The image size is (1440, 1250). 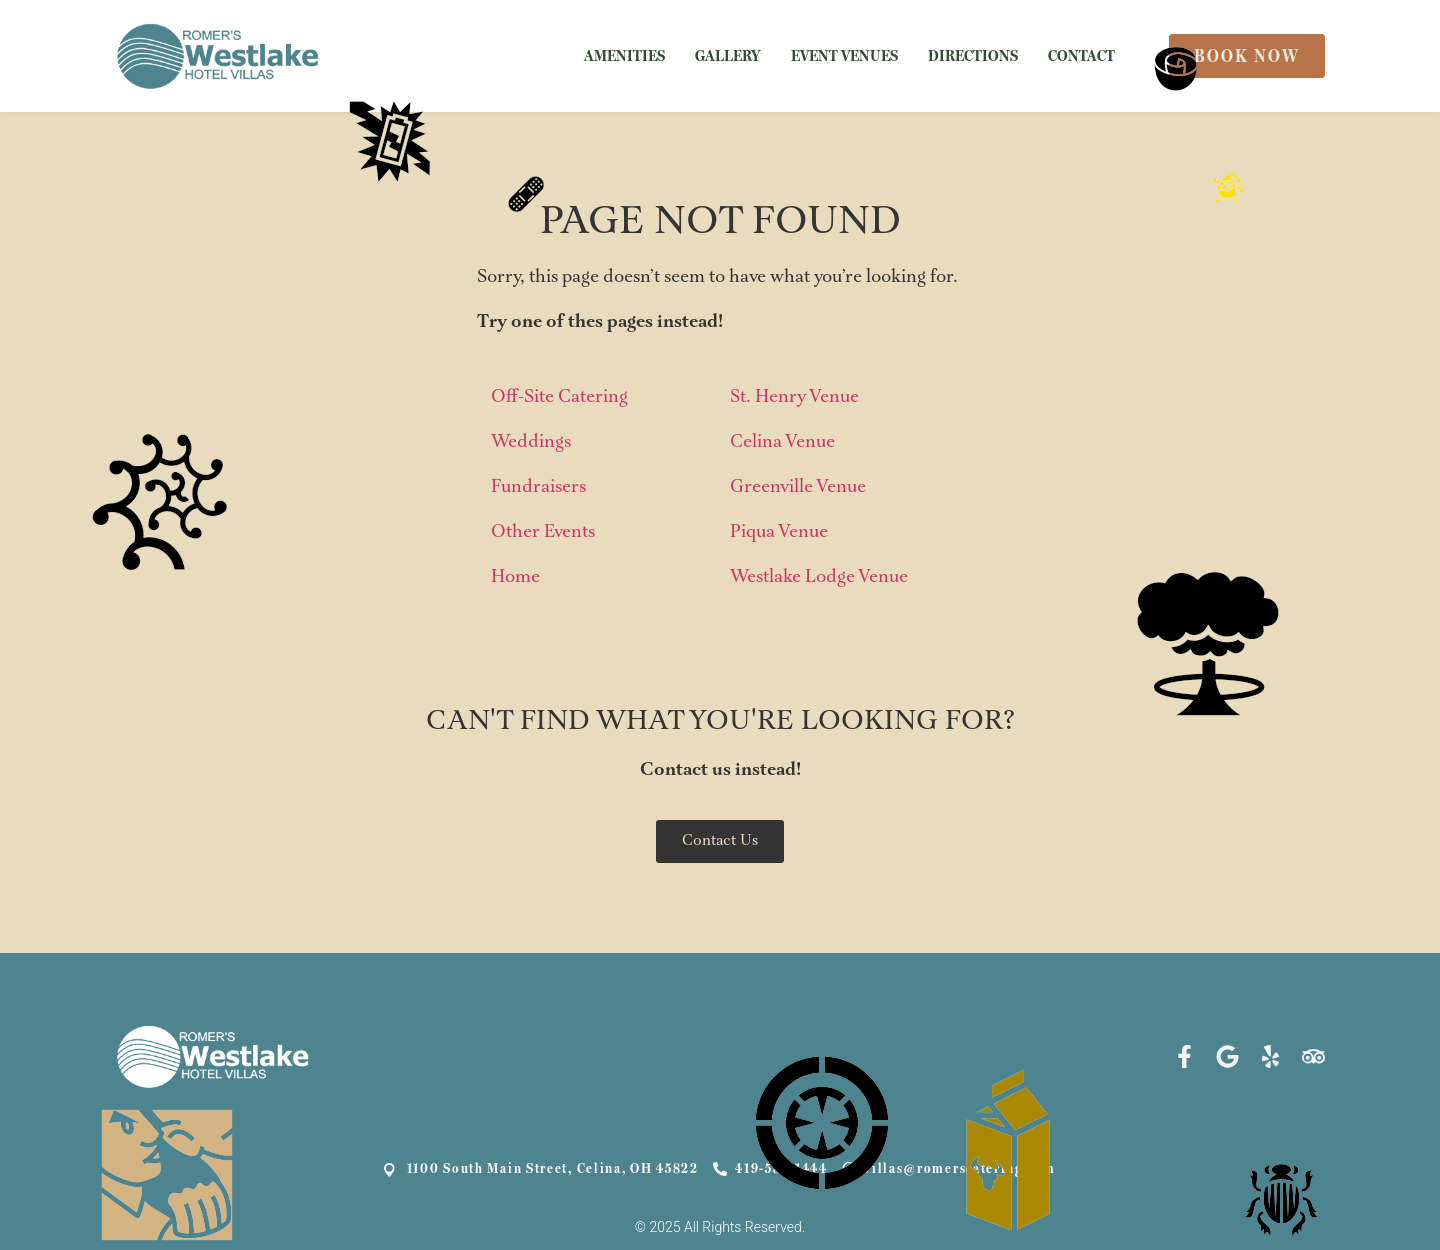 What do you see at coordinates (167, 1175) in the screenshot?
I see `initiate a persuasion or negotiation action` at bounding box center [167, 1175].